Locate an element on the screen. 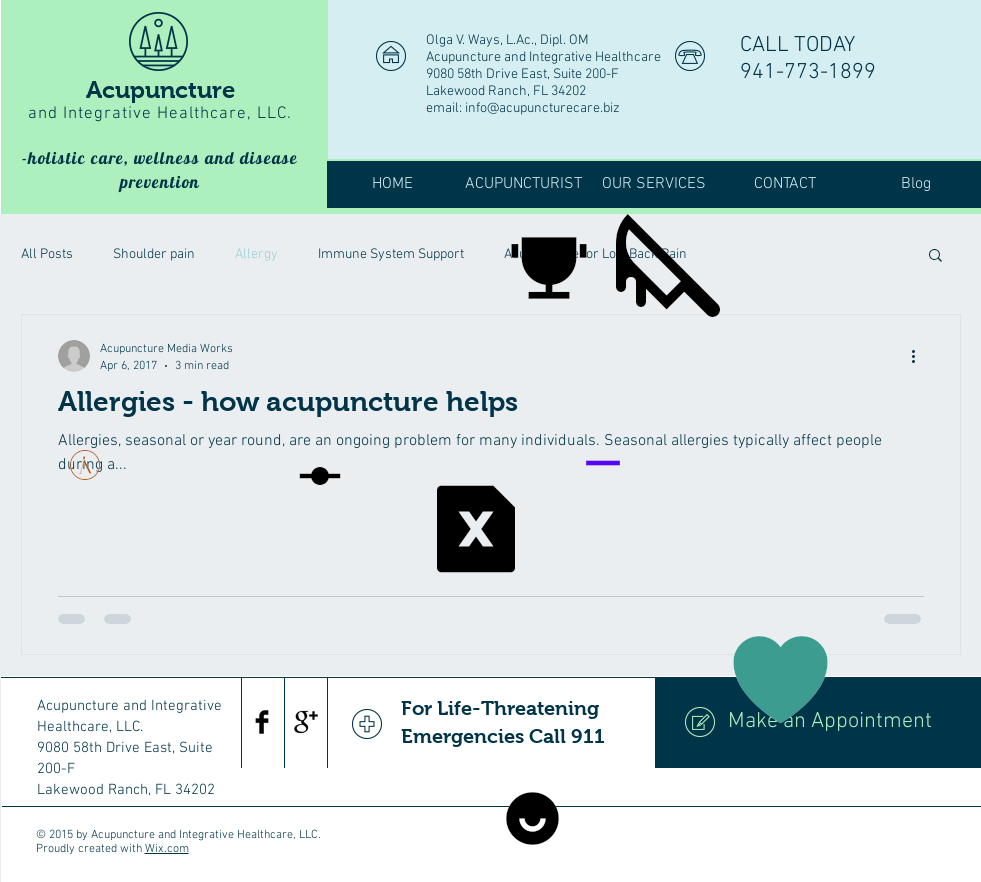 Image resolution: width=981 pixels, height=882 pixels. add to favorites is located at coordinates (780, 678).